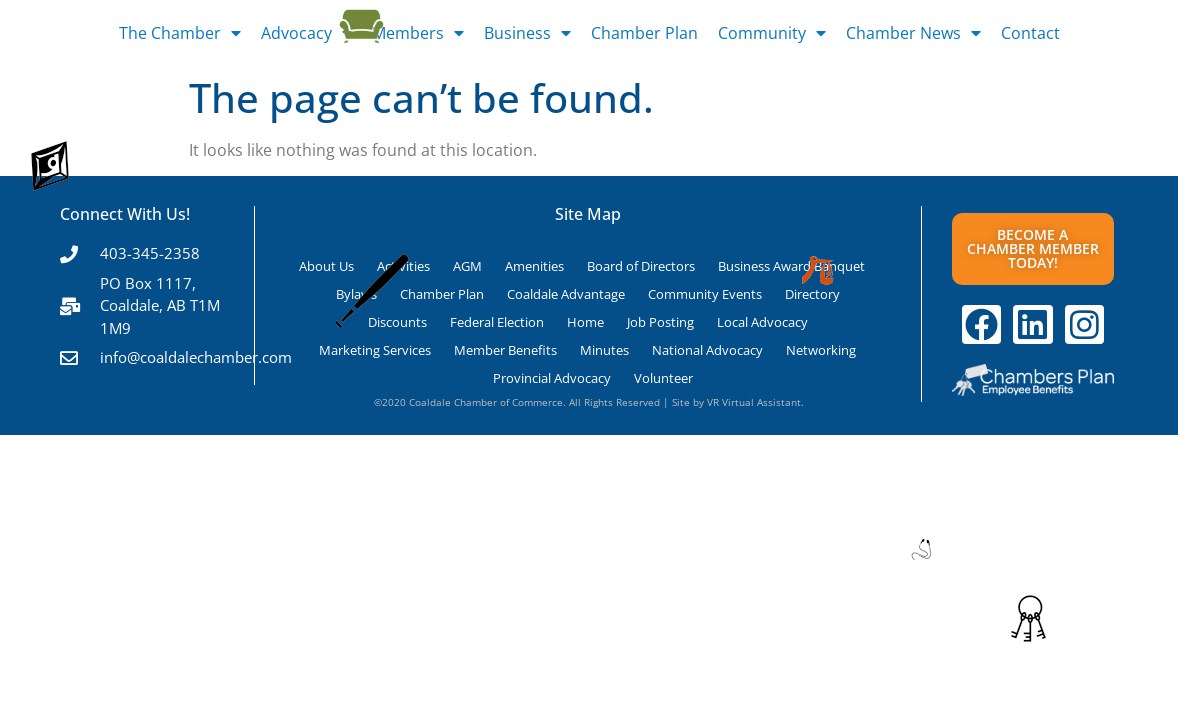 The height and width of the screenshot is (720, 1178). I want to click on browse furniture or home decor items, so click(361, 26).